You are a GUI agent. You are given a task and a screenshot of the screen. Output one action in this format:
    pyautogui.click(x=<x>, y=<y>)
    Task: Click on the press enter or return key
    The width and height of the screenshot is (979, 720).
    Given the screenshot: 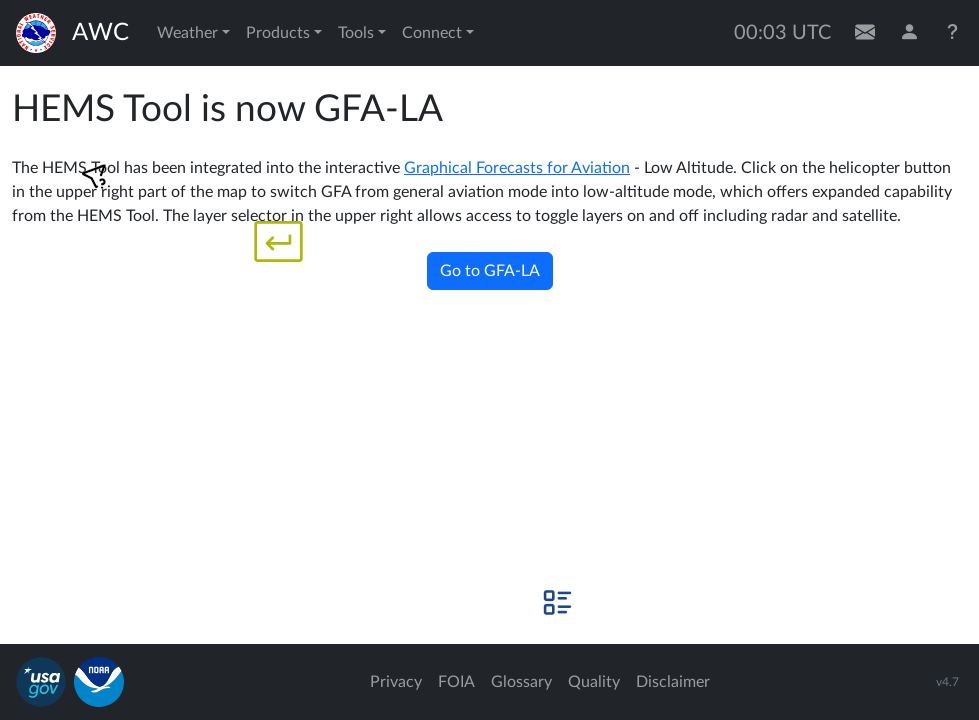 What is the action you would take?
    pyautogui.click(x=278, y=241)
    